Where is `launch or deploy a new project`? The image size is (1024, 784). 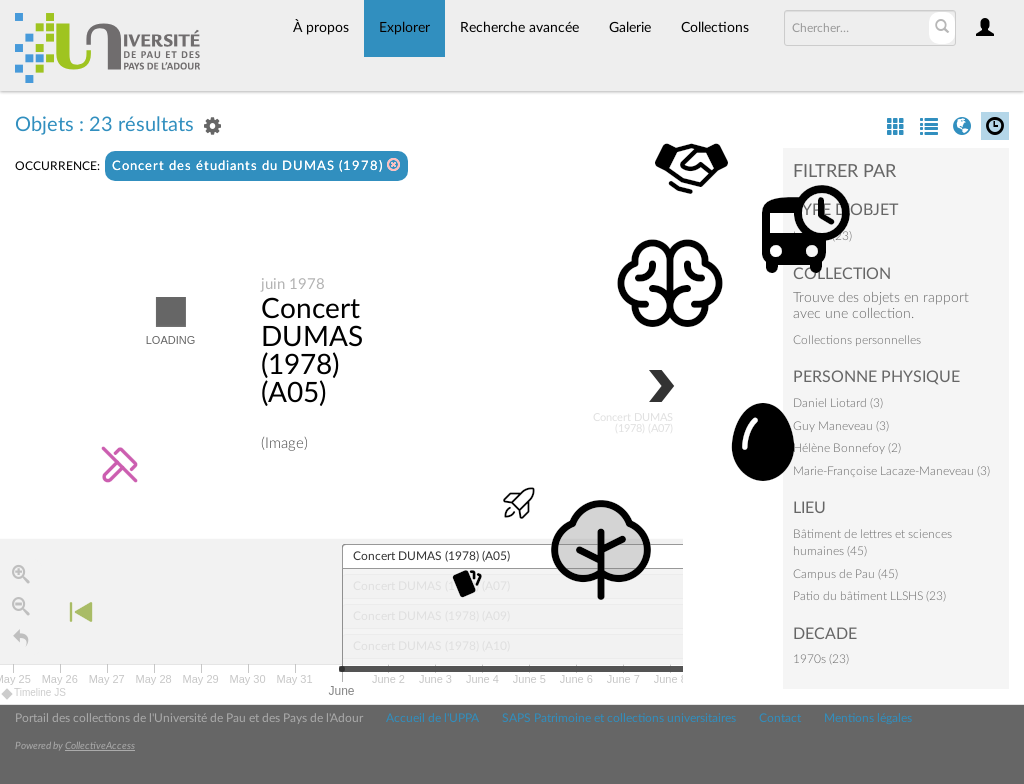 launch or deploy a new project is located at coordinates (519, 502).